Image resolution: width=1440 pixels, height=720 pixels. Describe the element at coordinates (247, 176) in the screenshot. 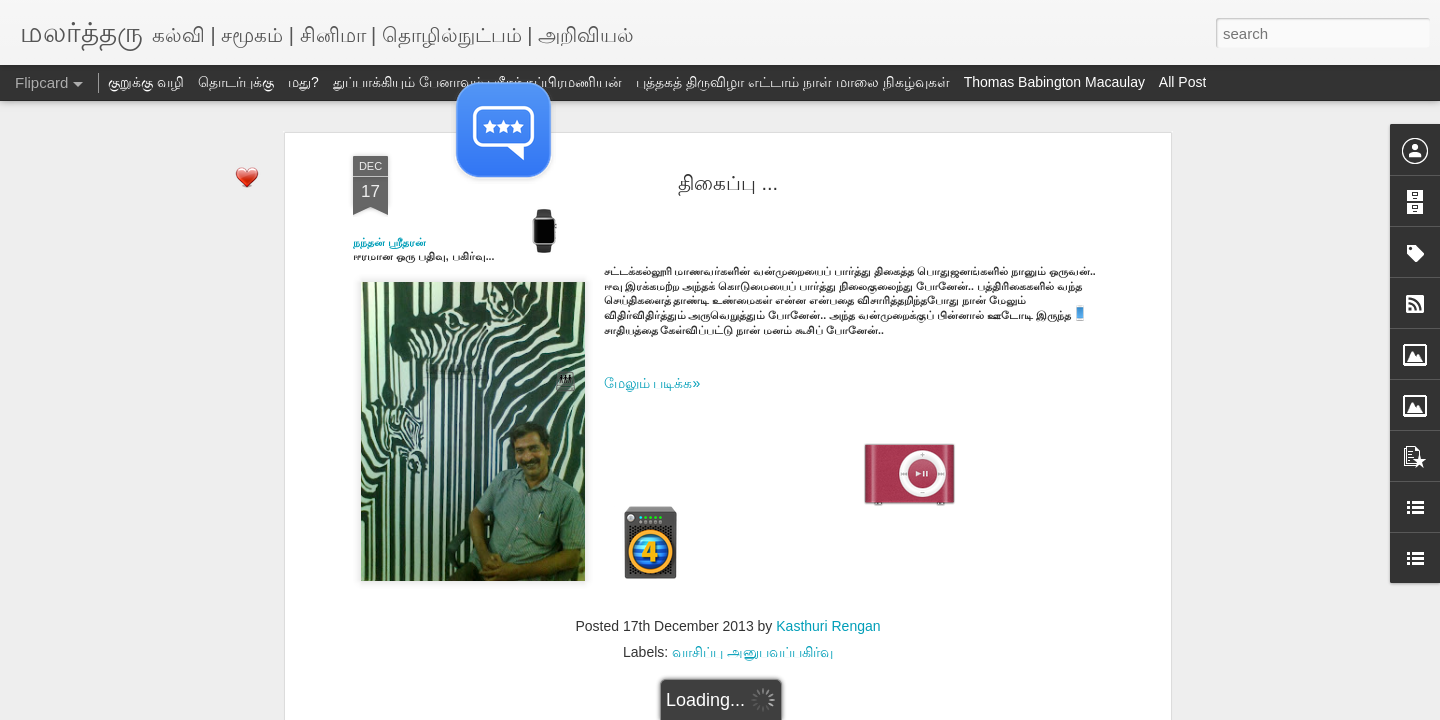

I see `access your favorites or bookmarked items` at that location.